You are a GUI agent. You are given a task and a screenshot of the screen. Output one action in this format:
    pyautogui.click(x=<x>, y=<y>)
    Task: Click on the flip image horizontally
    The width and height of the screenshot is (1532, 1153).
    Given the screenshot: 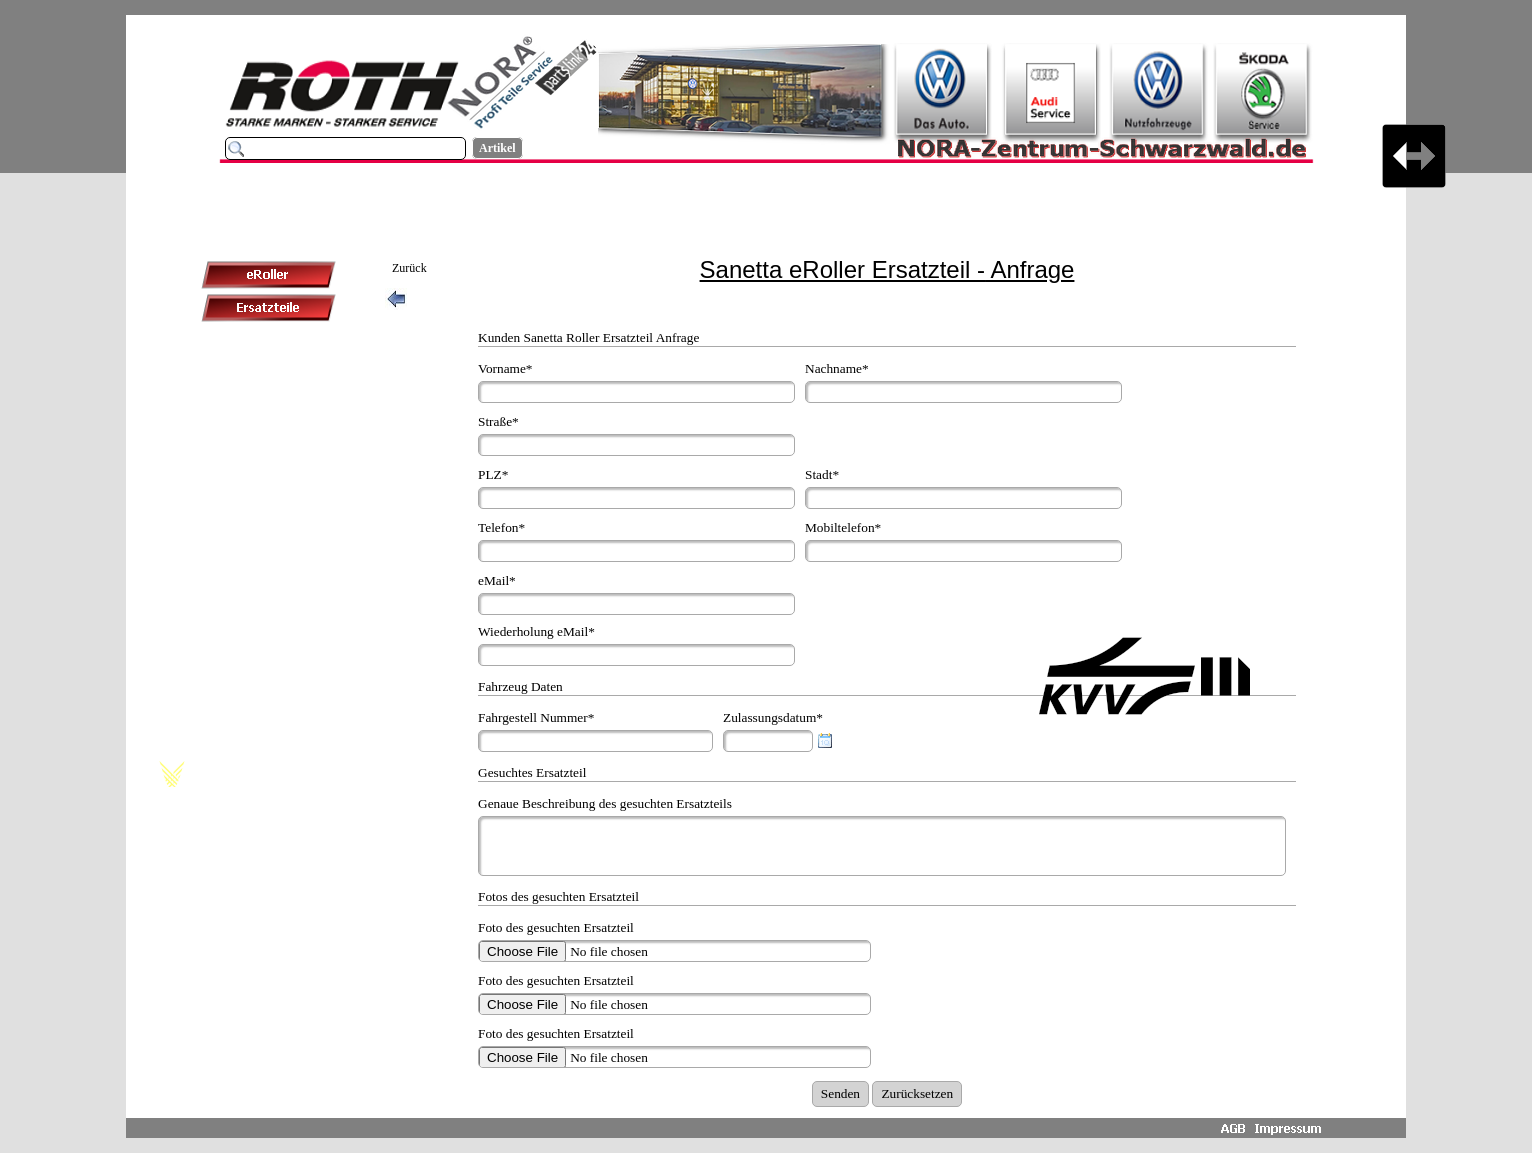 What is the action you would take?
    pyautogui.click(x=1414, y=156)
    